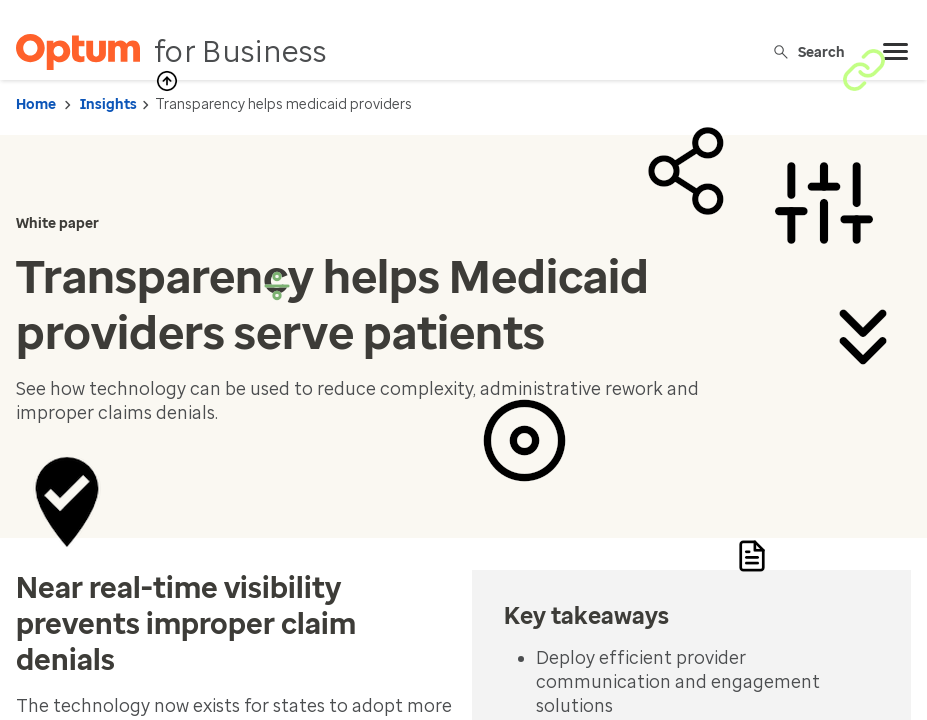 The image size is (927, 720). What do you see at coordinates (524, 440) in the screenshot?
I see `play or access audio/music content` at bounding box center [524, 440].